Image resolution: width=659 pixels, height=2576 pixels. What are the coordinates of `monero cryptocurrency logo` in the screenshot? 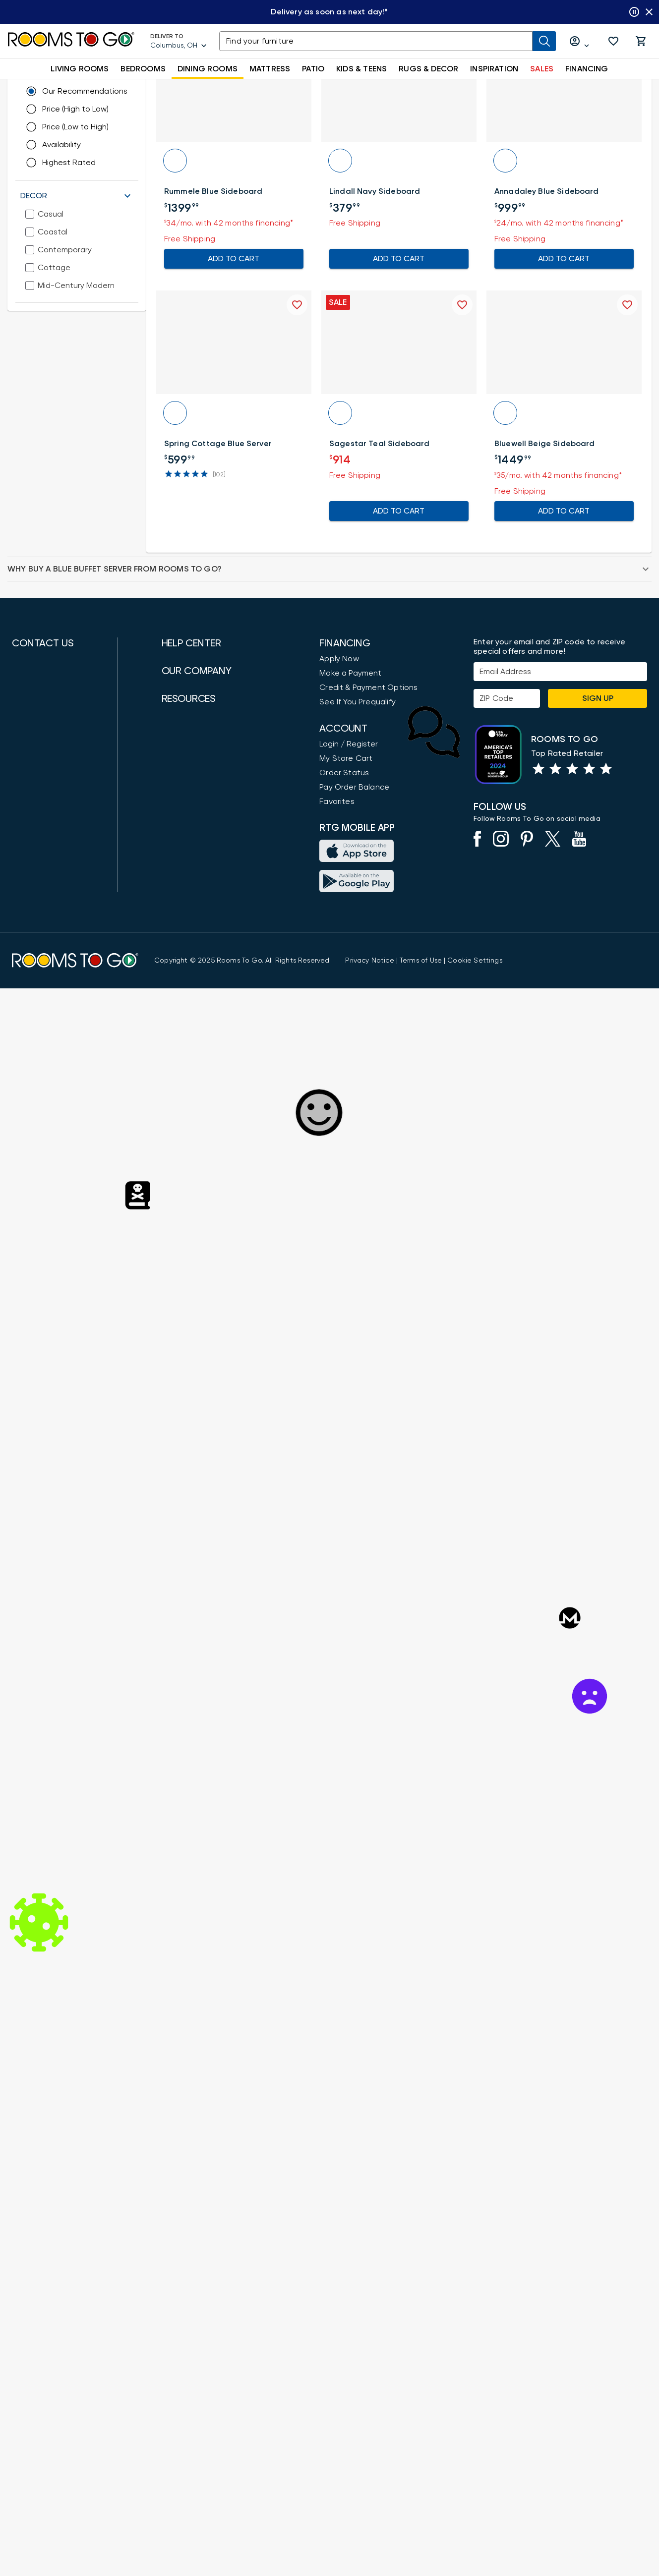 It's located at (570, 1618).